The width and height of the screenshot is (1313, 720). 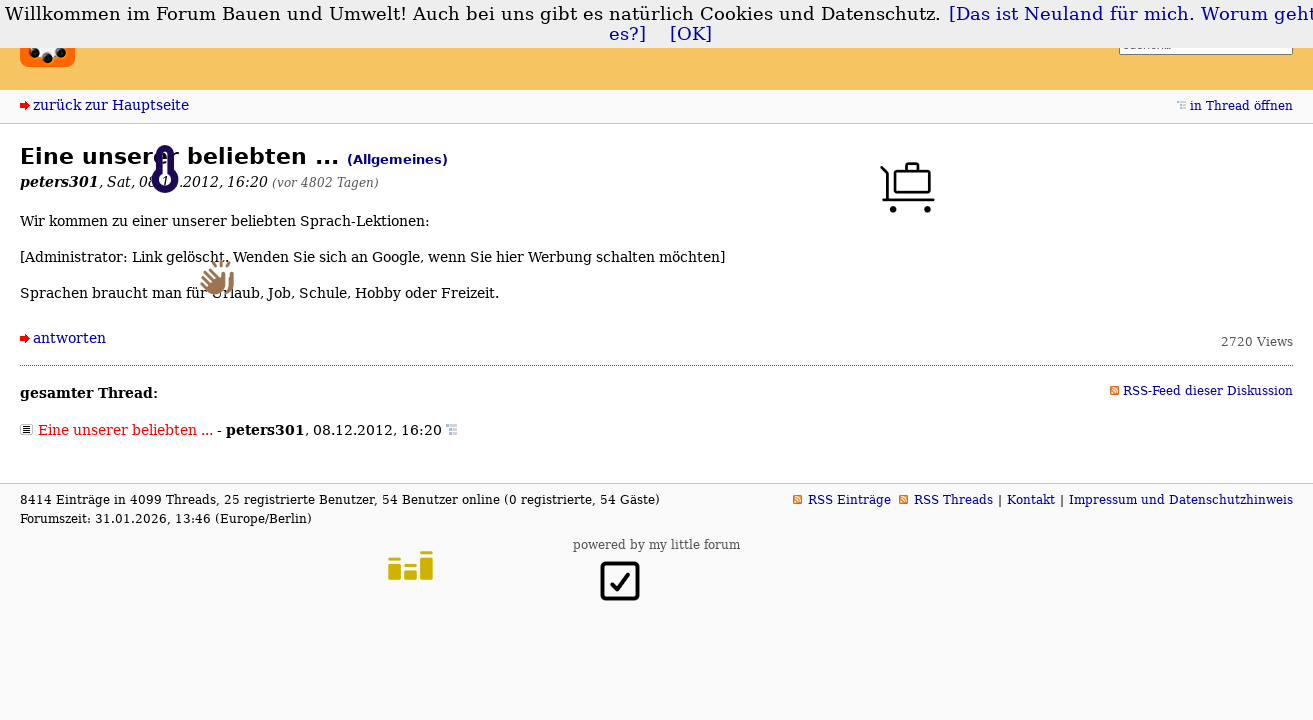 I want to click on mark task as complete, so click(x=620, y=581).